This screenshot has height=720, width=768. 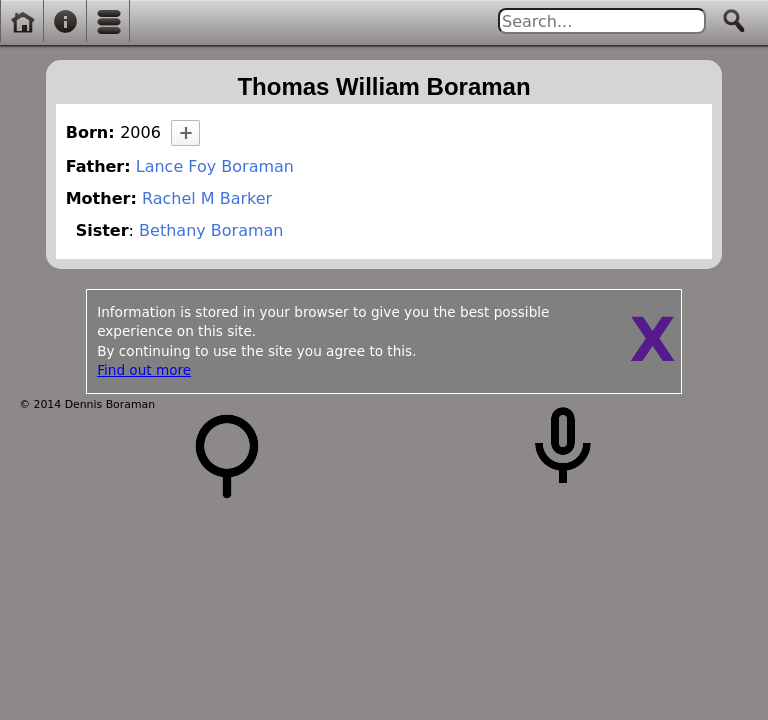 What do you see at coordinates (227, 455) in the screenshot?
I see `select neuter or non-binary gender option` at bounding box center [227, 455].